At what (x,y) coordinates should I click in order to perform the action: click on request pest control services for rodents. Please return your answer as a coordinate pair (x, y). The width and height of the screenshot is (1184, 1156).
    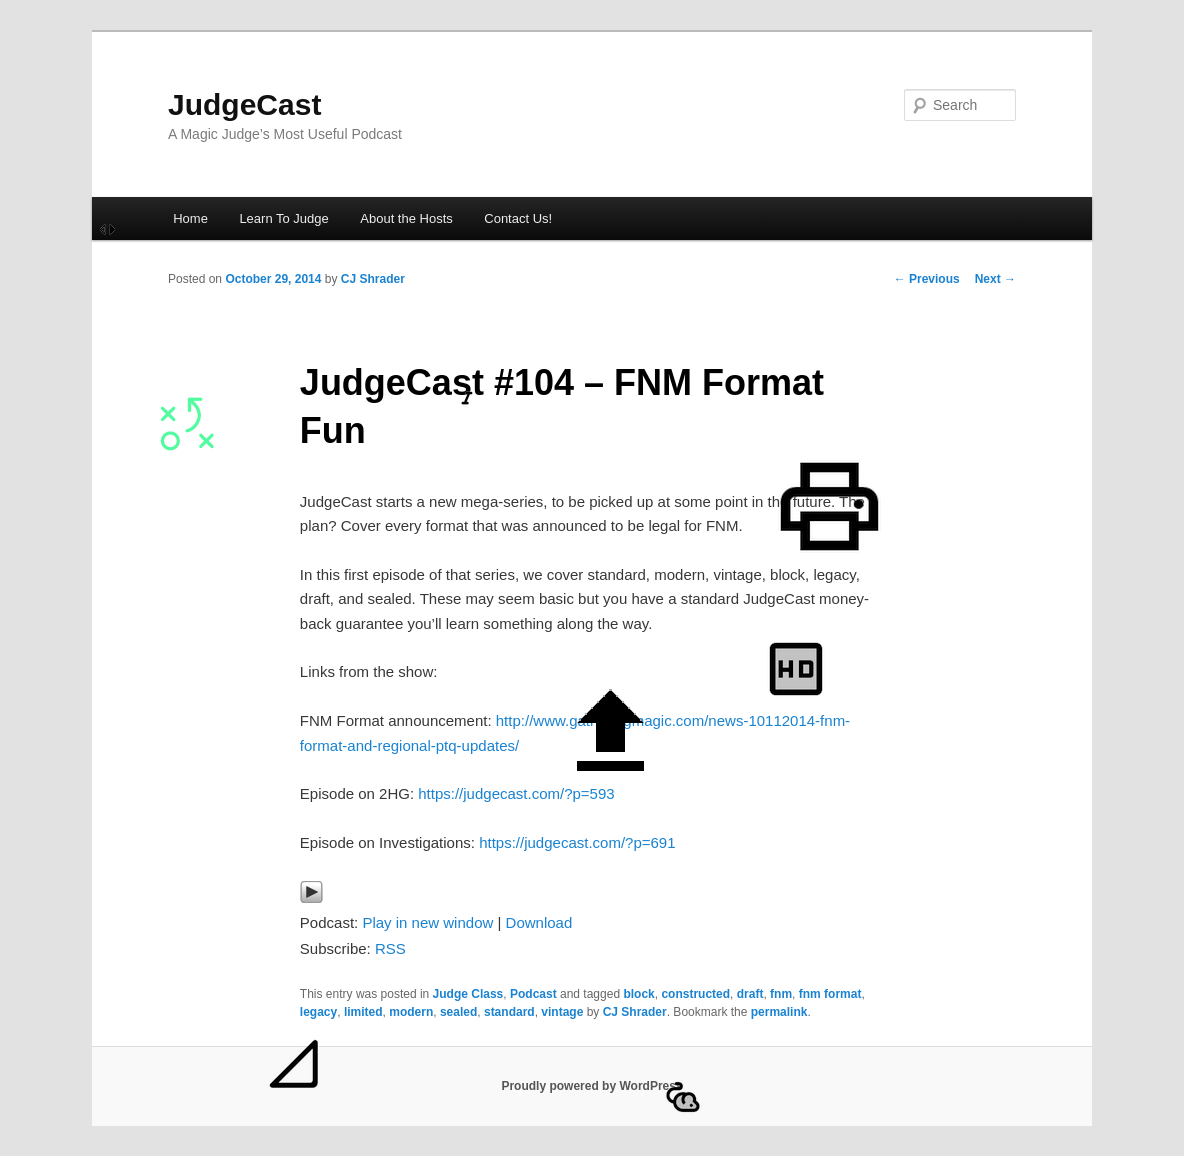
    Looking at the image, I should click on (683, 1097).